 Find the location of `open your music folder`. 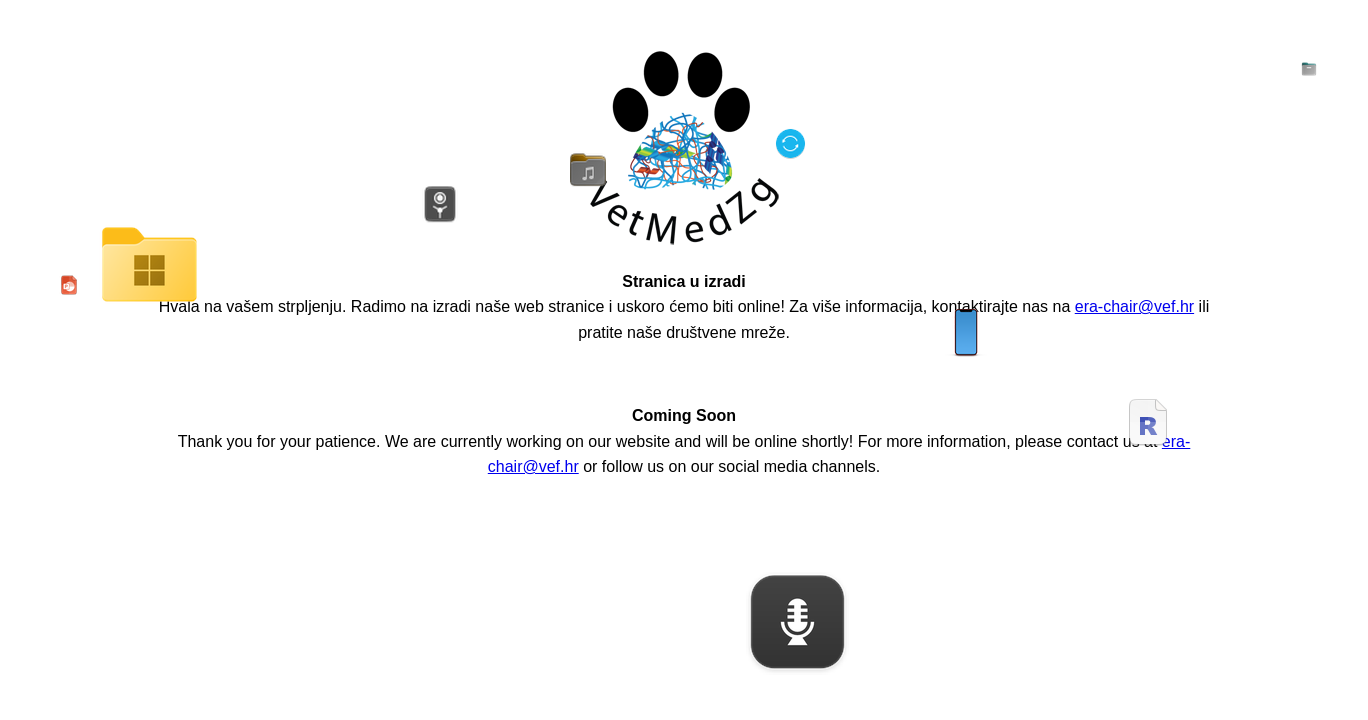

open your music folder is located at coordinates (588, 169).